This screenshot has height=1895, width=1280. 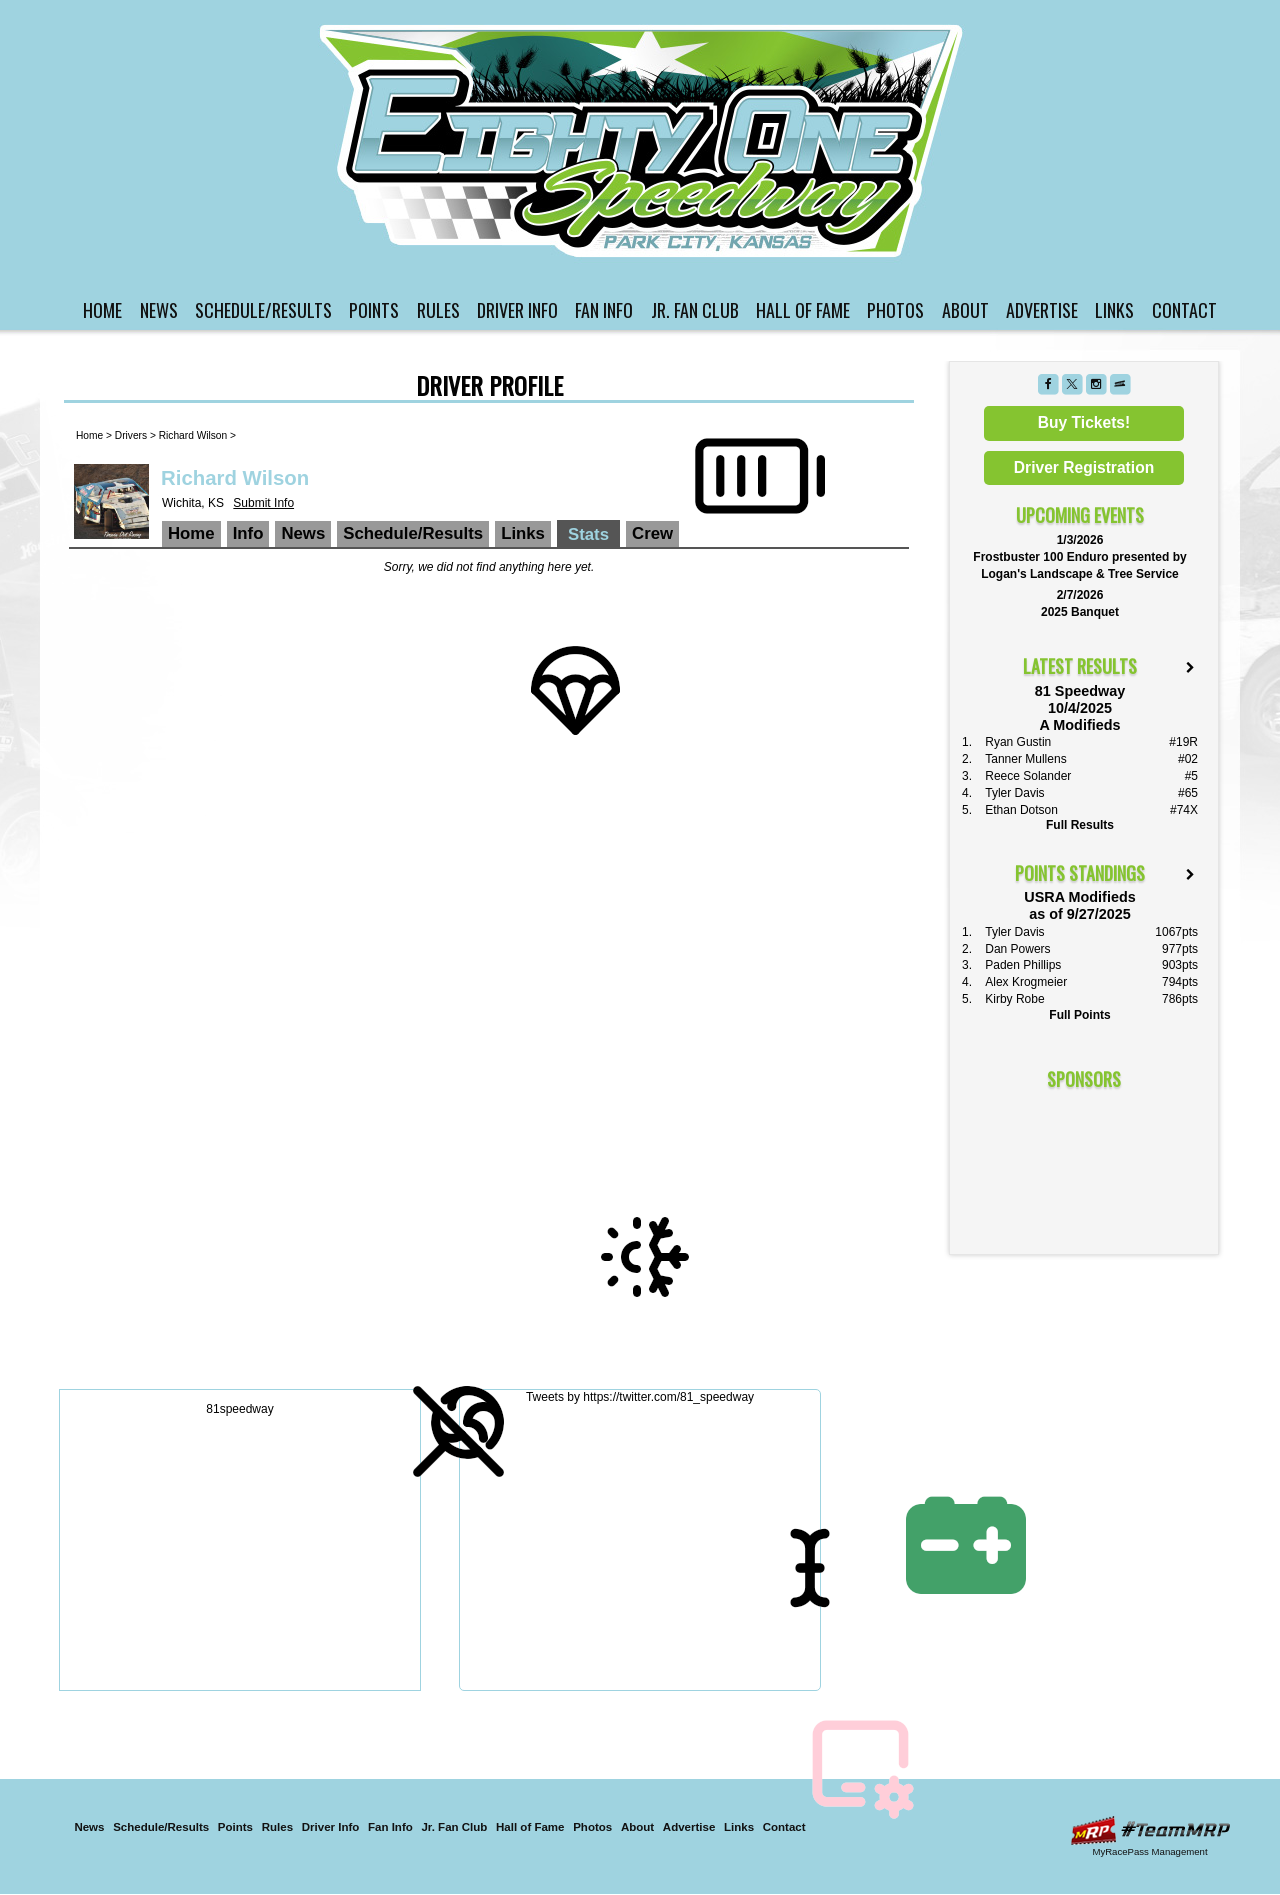 What do you see at coordinates (758, 476) in the screenshot?
I see `indicates high battery level` at bounding box center [758, 476].